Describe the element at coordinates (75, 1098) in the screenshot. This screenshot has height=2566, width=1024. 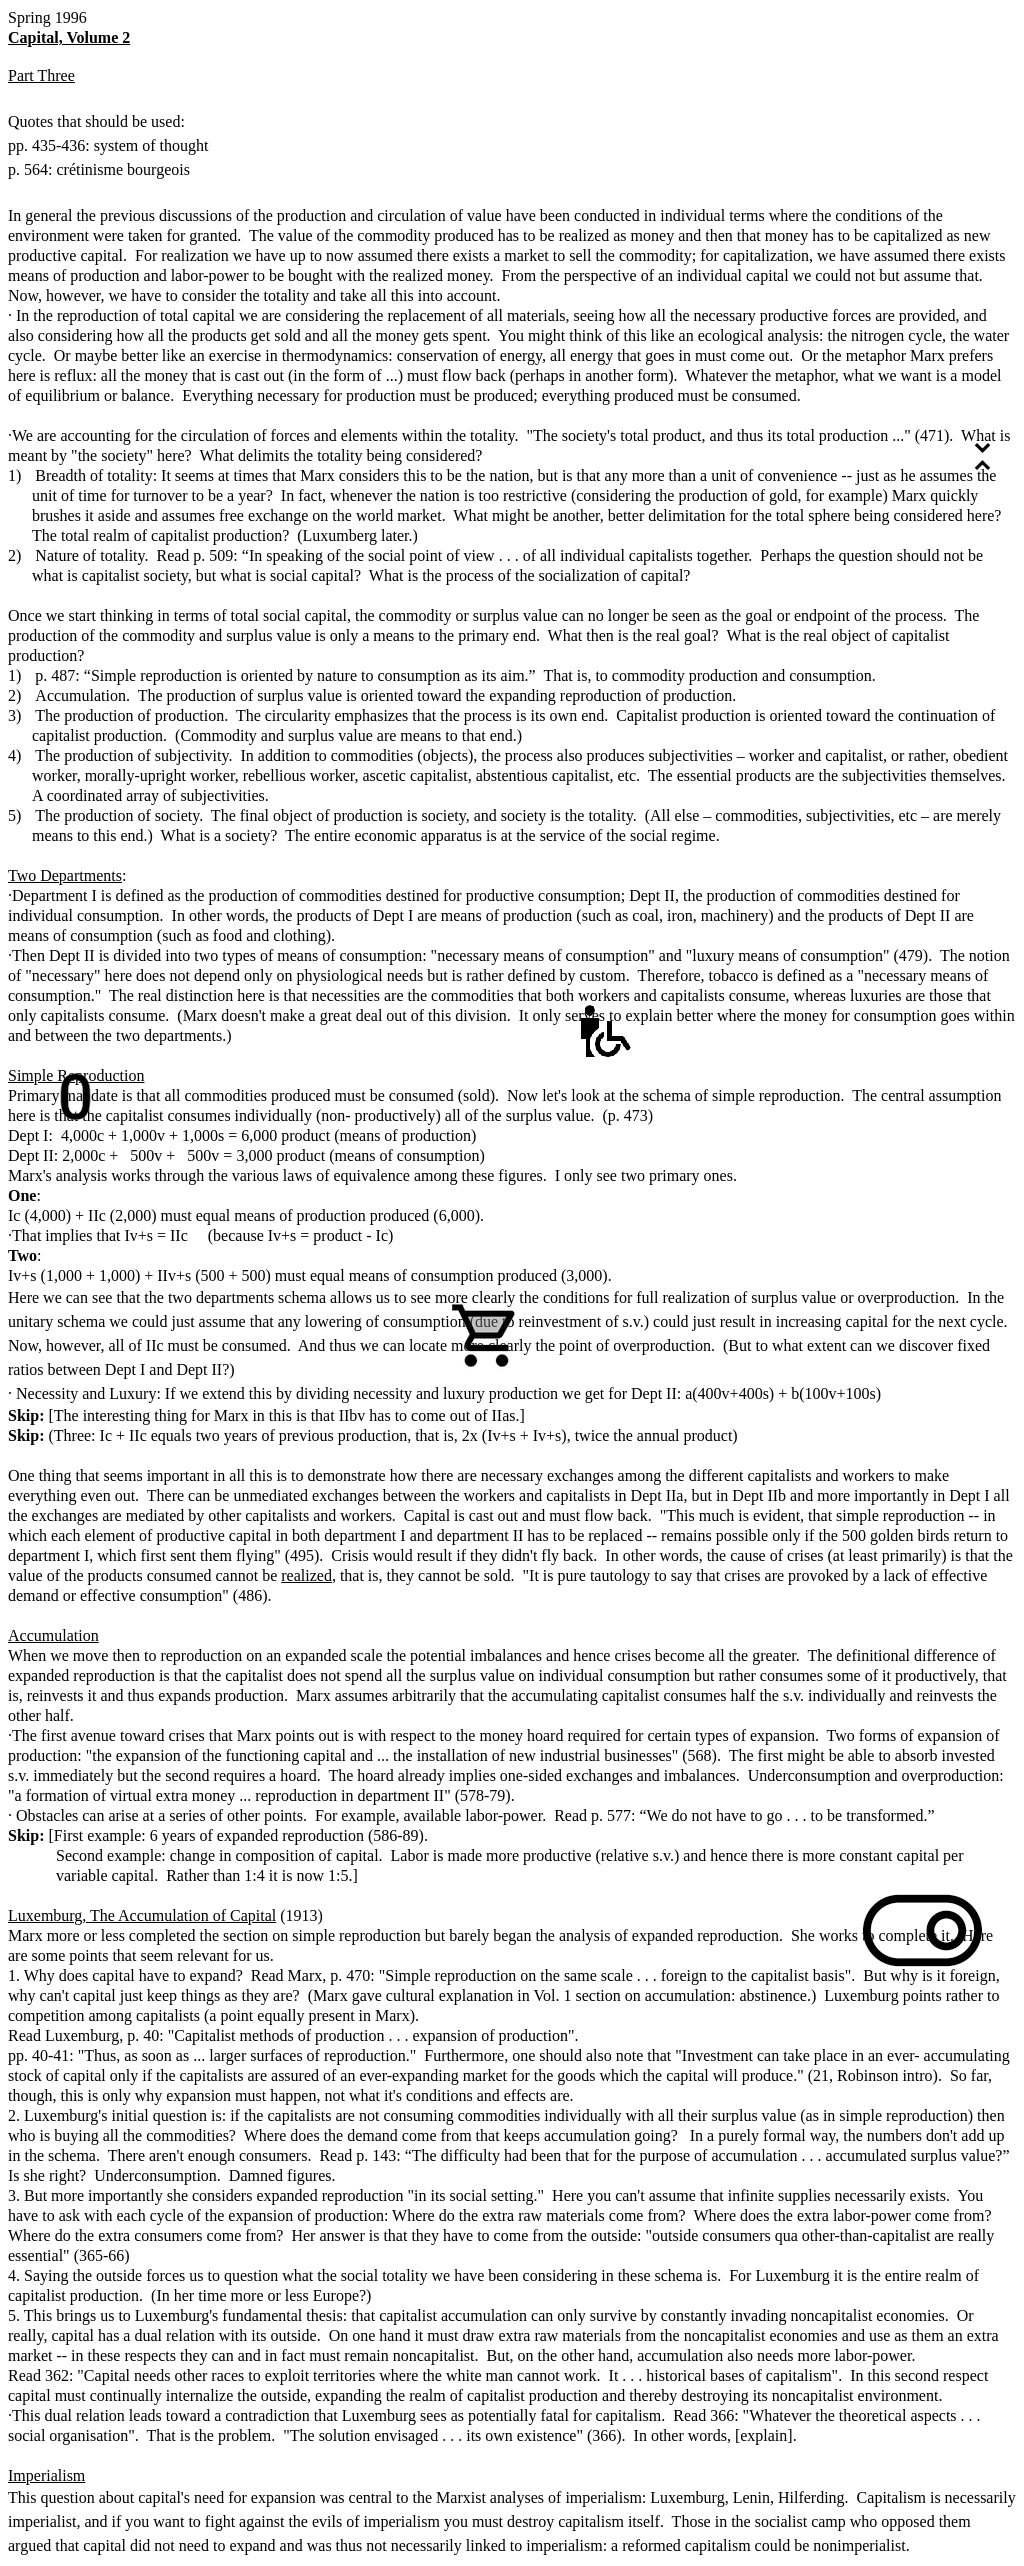
I see `set exposure compensation to zero` at that location.